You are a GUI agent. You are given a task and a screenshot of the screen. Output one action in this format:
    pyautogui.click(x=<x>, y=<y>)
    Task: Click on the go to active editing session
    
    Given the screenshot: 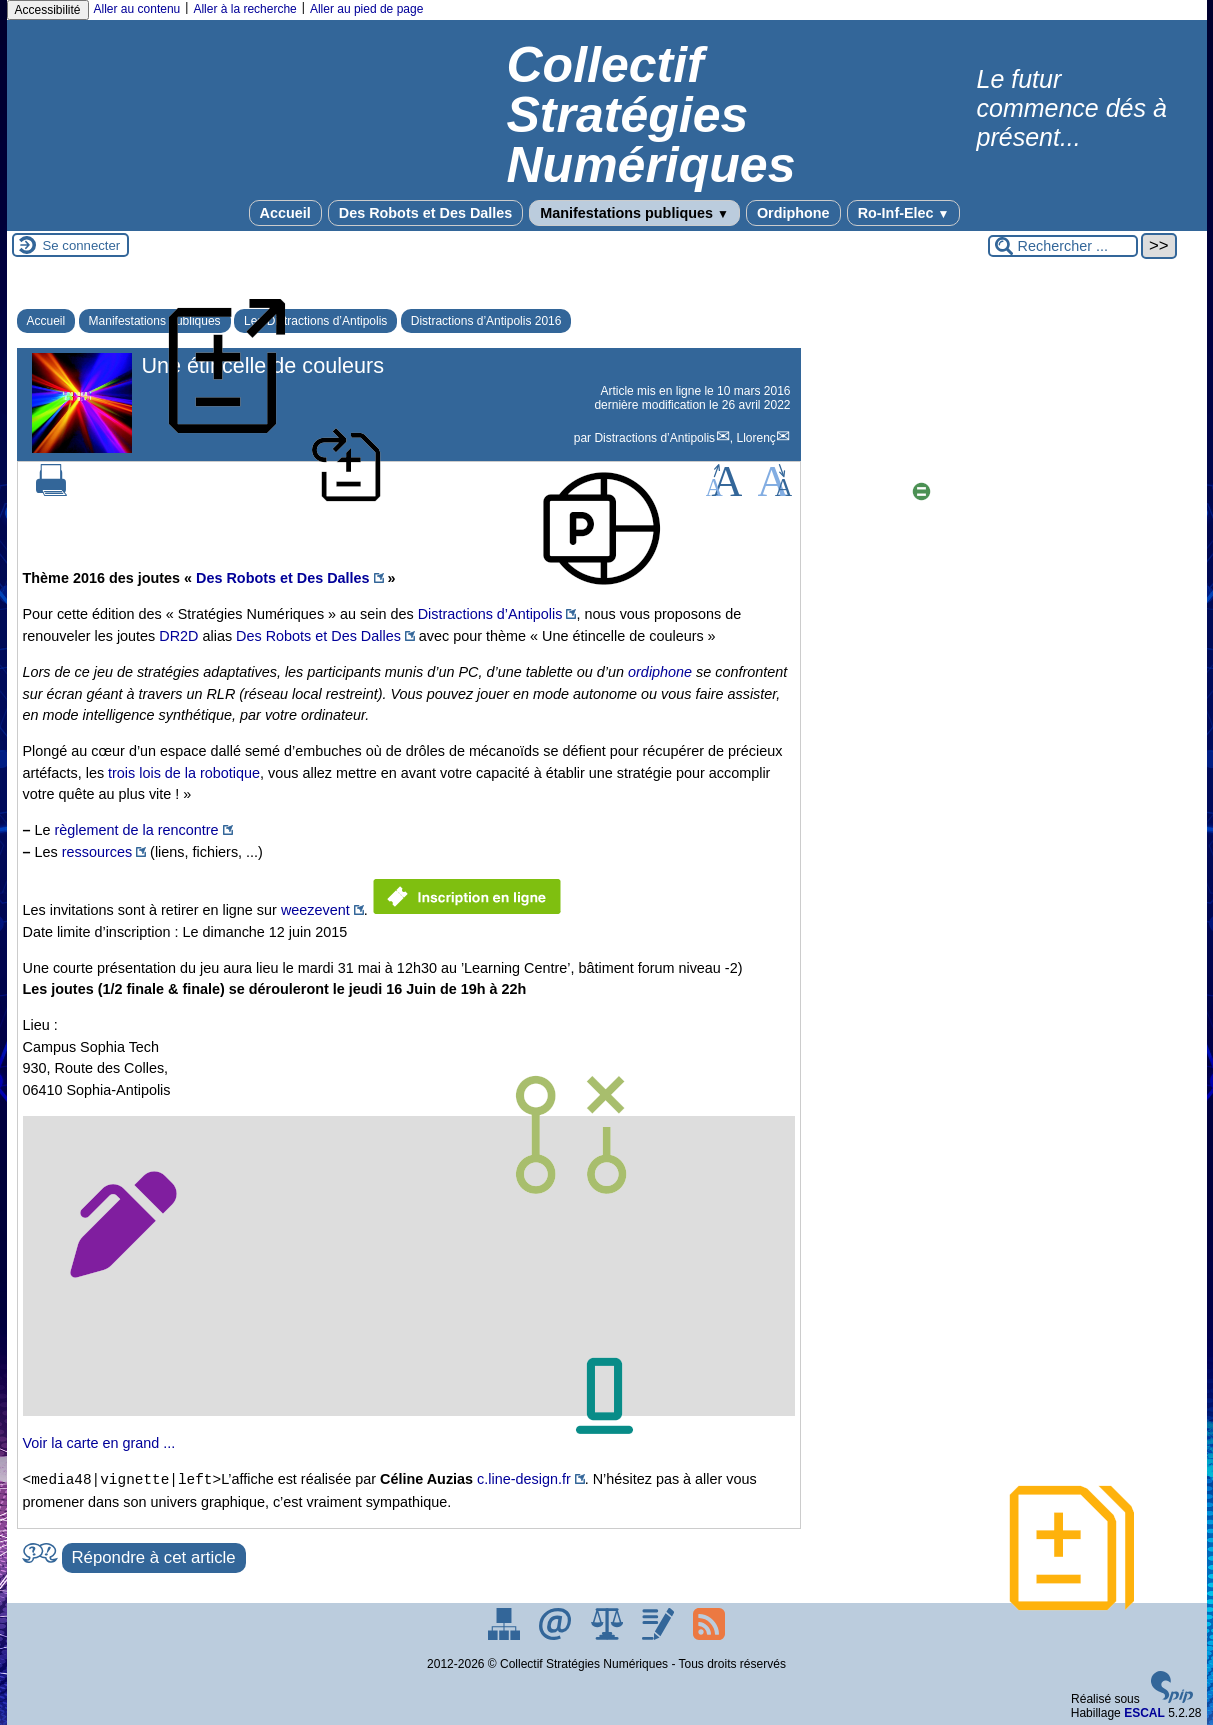 What is the action you would take?
    pyautogui.click(x=222, y=370)
    